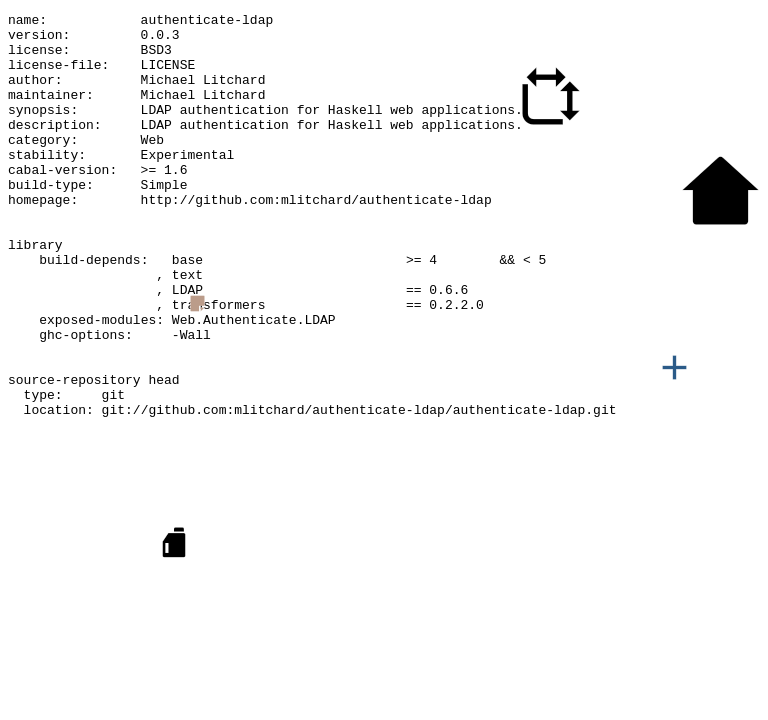  I want to click on add a new item, so click(674, 367).